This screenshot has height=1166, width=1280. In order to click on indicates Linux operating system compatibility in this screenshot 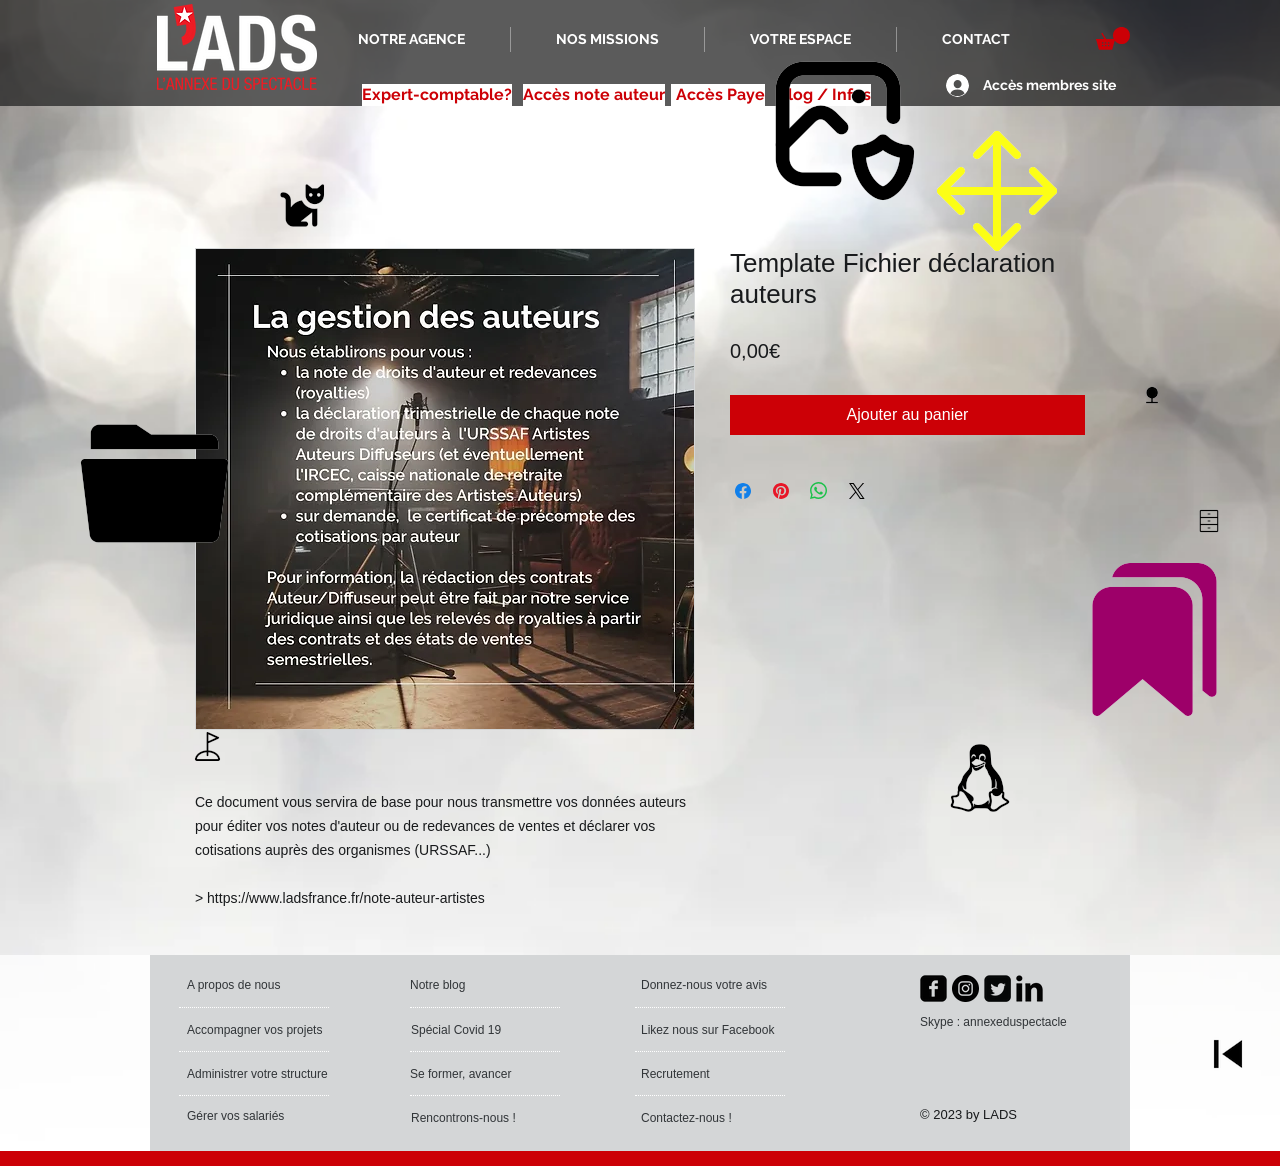, I will do `click(980, 778)`.